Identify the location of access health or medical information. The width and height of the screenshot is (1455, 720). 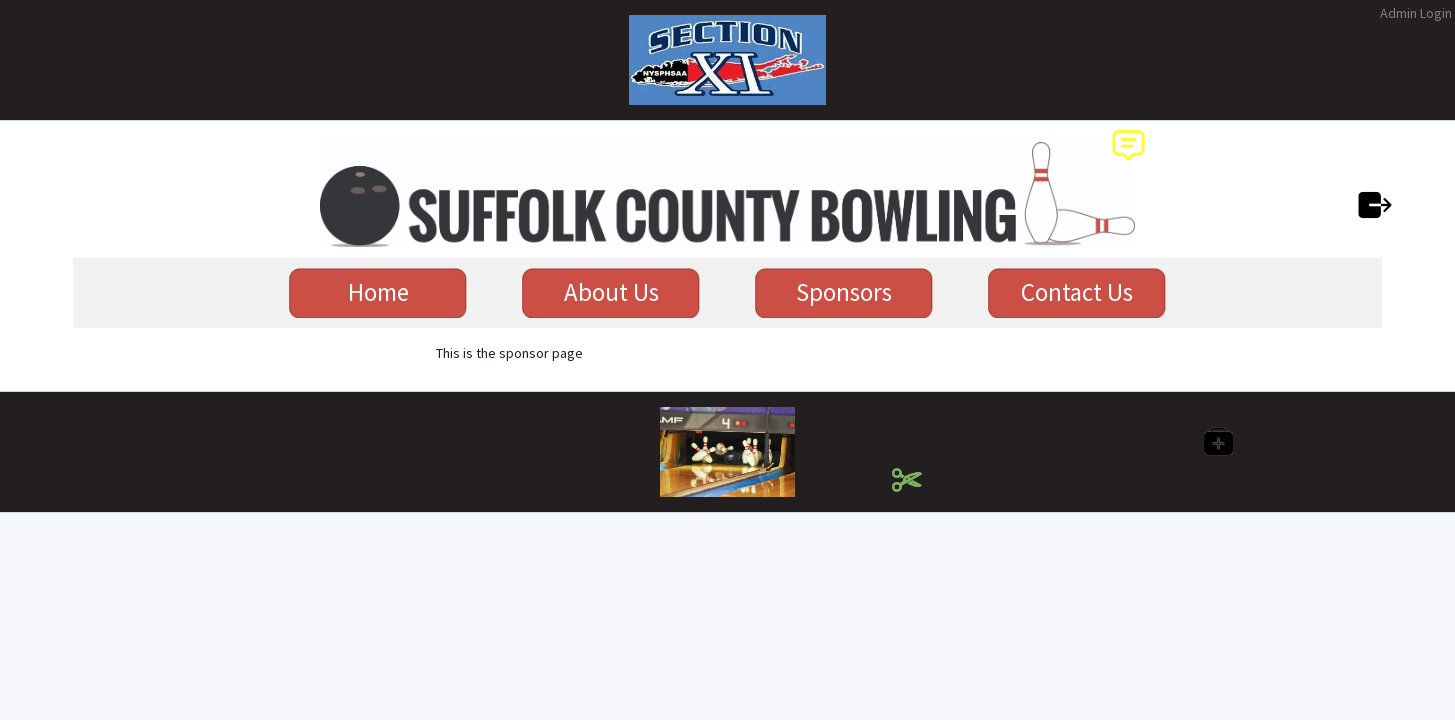
(1218, 441).